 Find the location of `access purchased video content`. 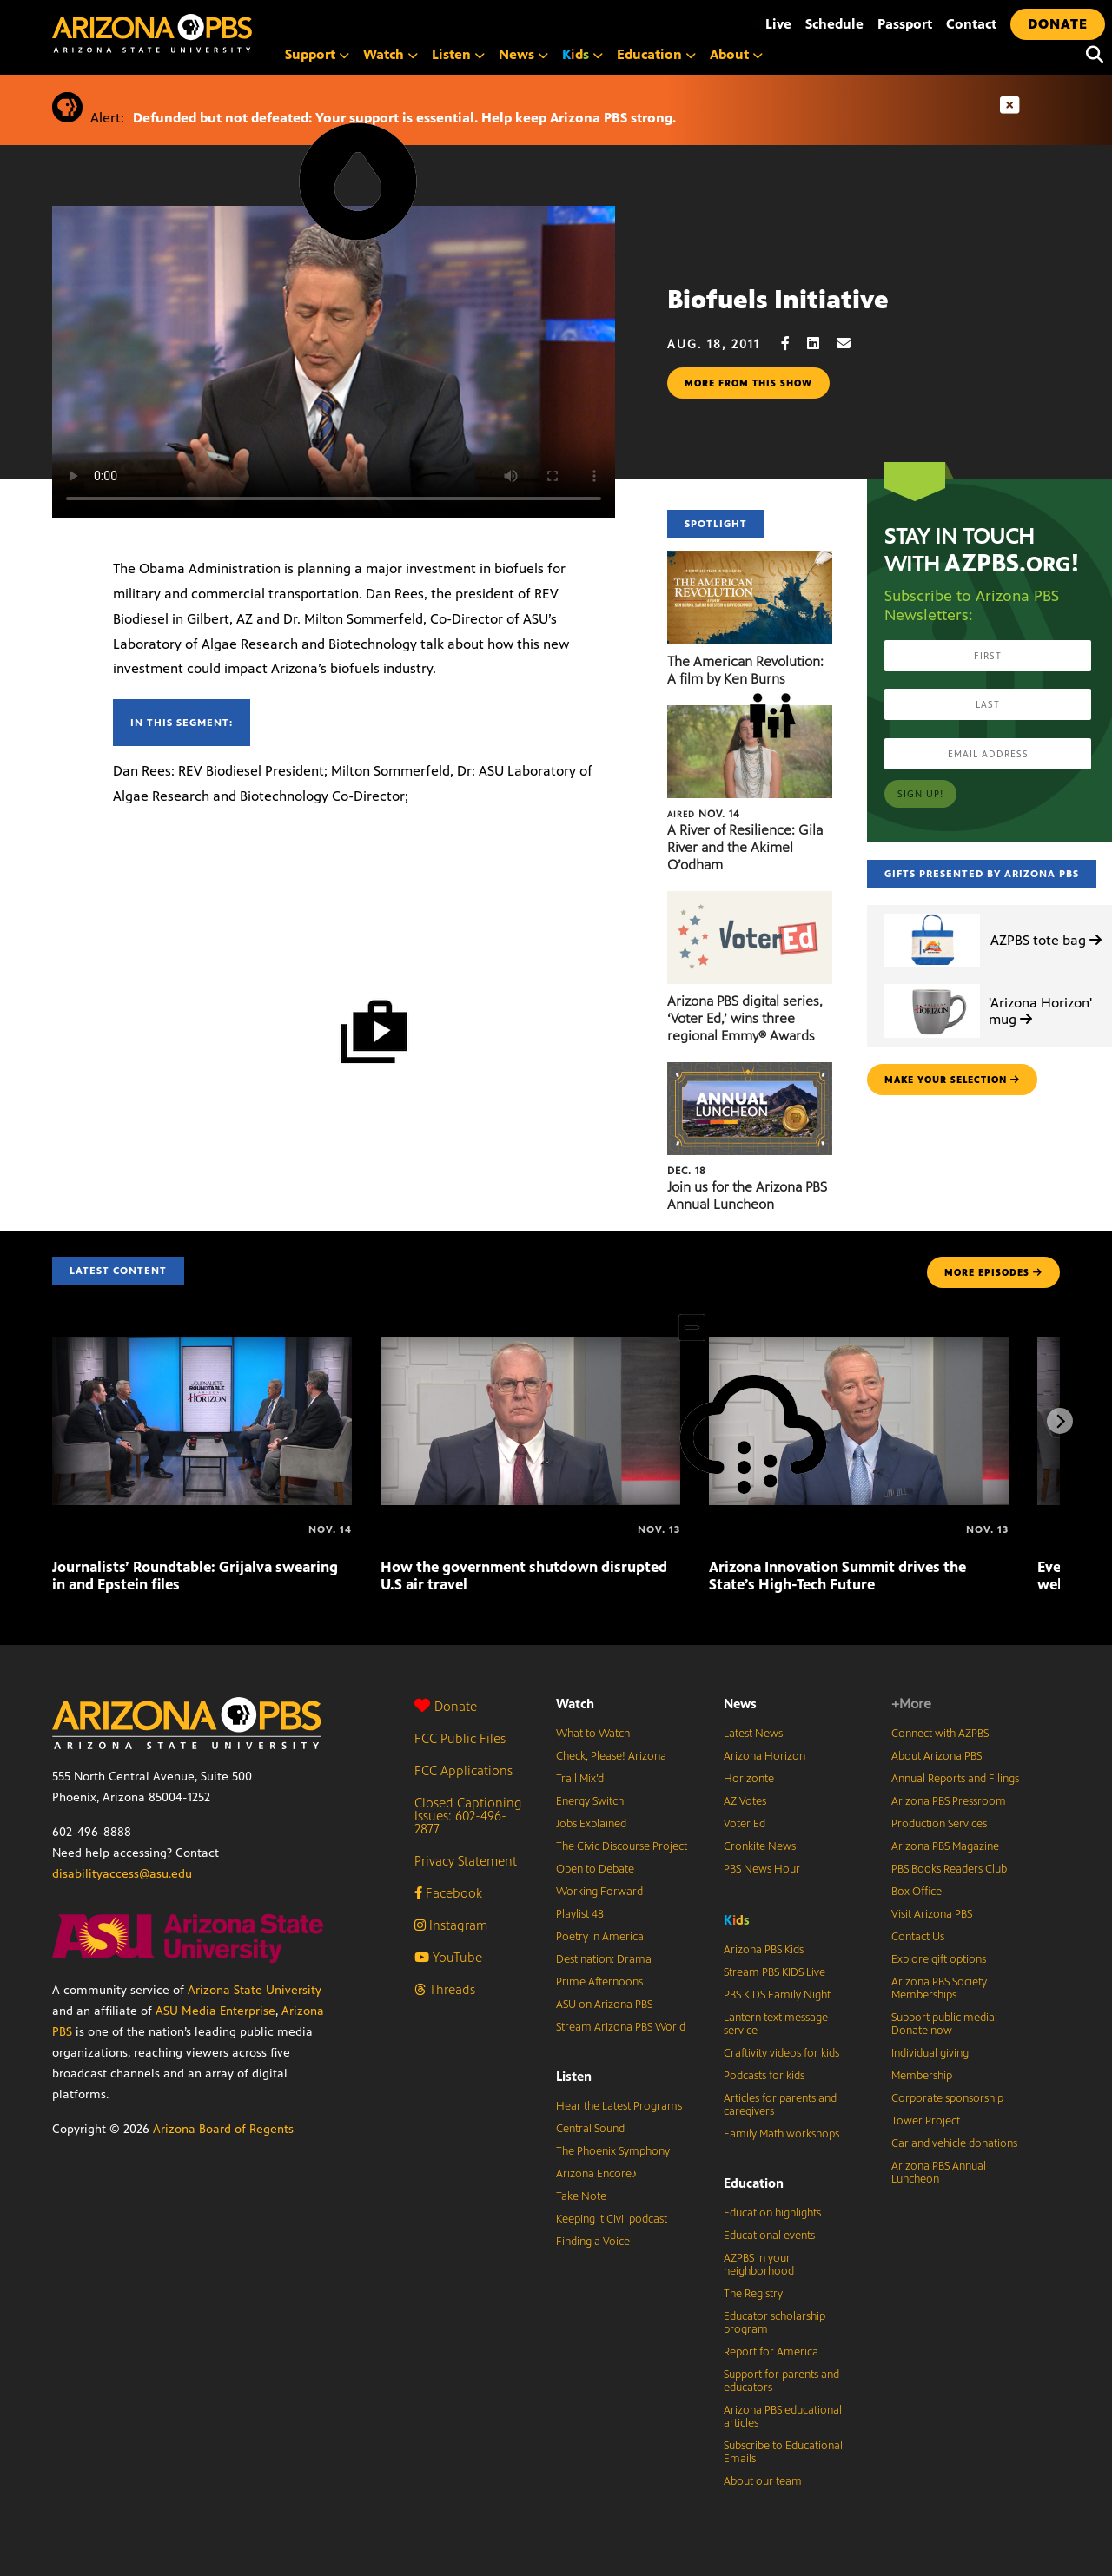

access purchased video content is located at coordinates (374, 1033).